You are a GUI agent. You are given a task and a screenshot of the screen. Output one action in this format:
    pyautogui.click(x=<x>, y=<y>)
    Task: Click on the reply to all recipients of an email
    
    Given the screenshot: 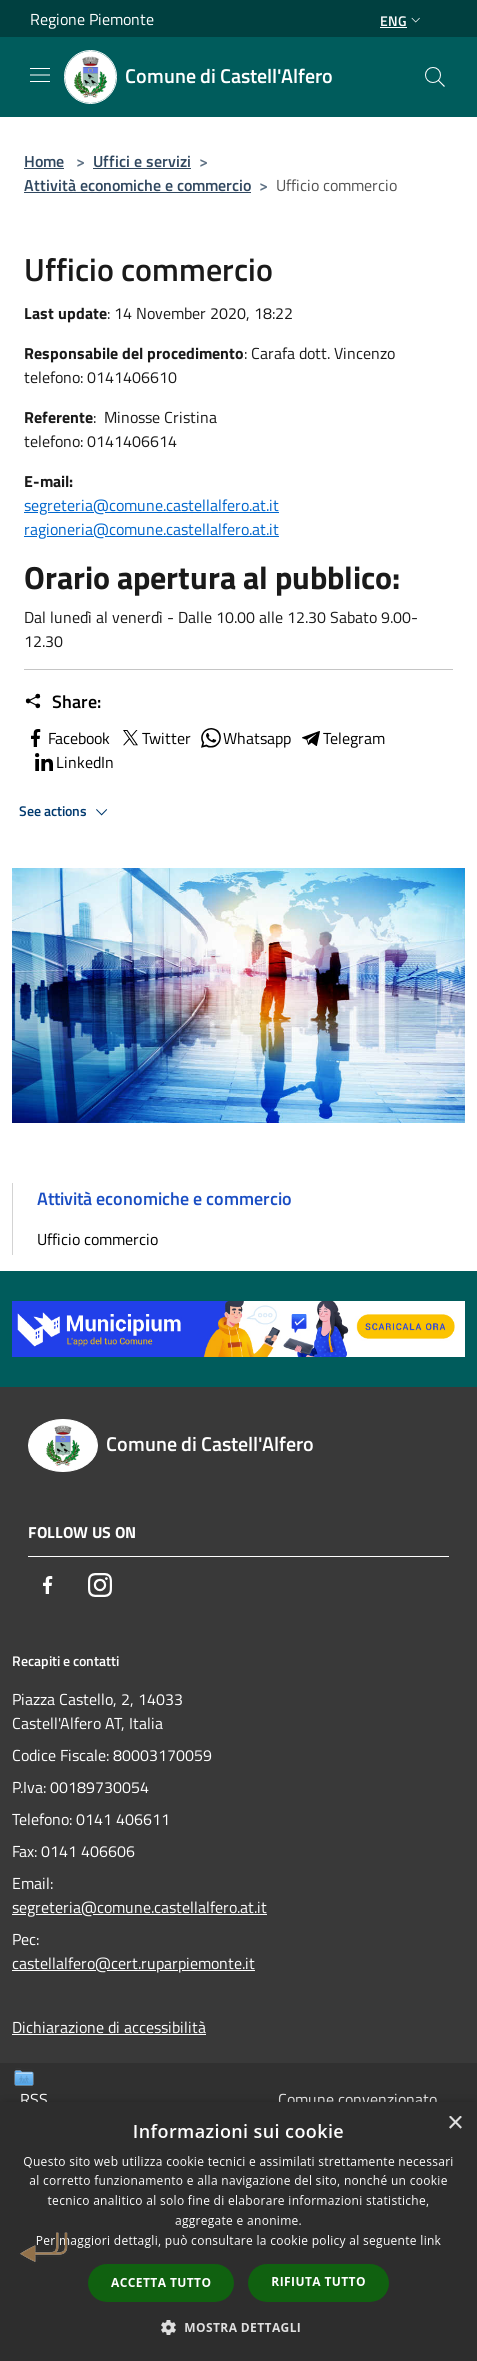 What is the action you would take?
    pyautogui.click(x=43, y=2247)
    